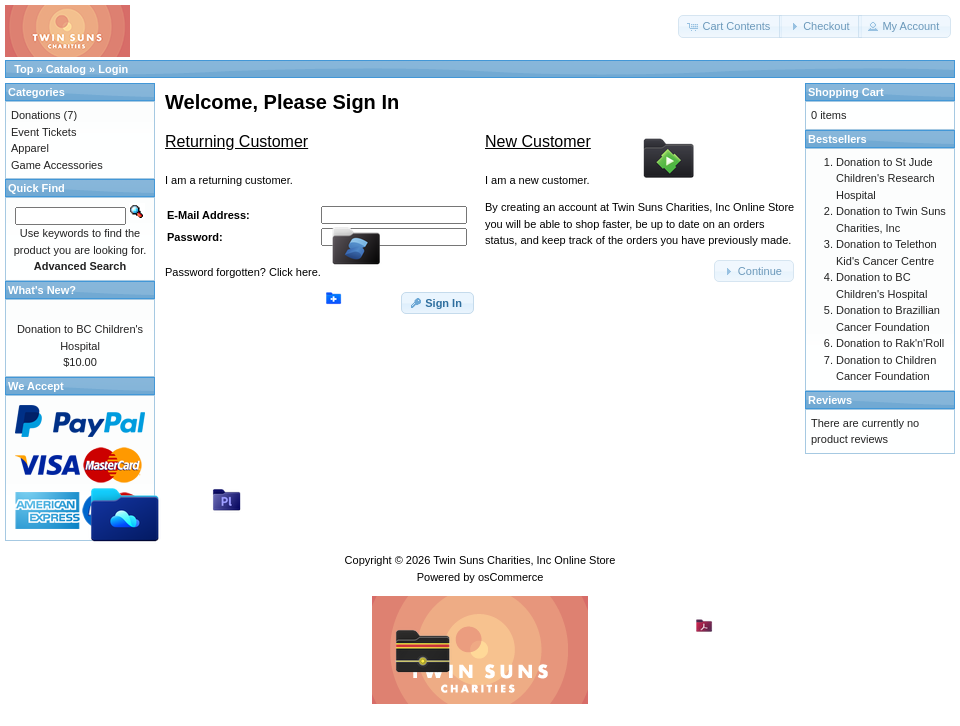 The image size is (960, 726). What do you see at coordinates (333, 298) in the screenshot?
I see `open wondershare dr.fone folder` at bounding box center [333, 298].